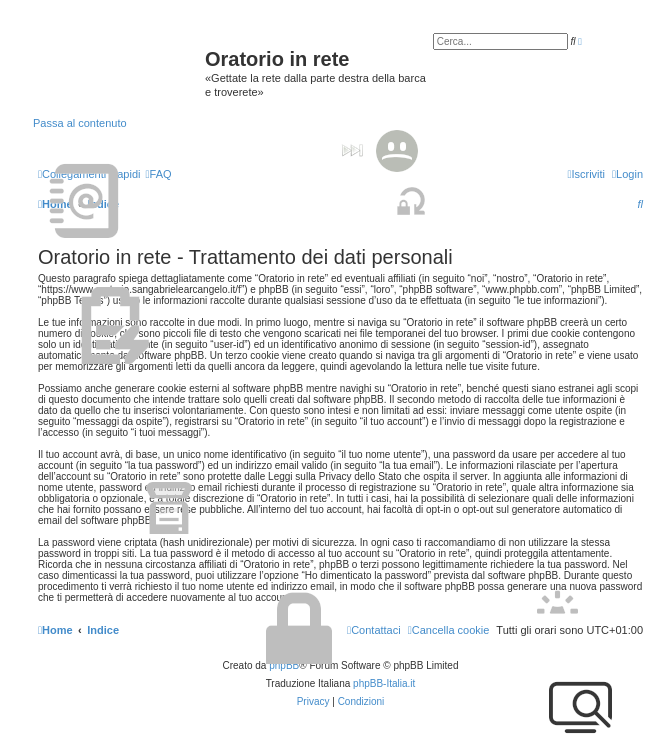 The height and width of the screenshot is (749, 669). I want to click on indicates a secure or encrypted wifi network, so click(299, 631).